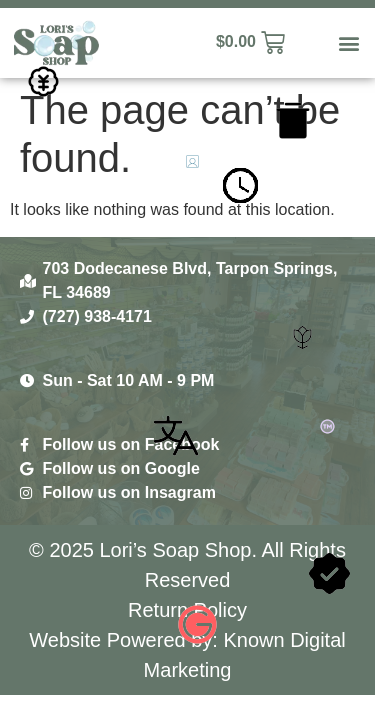 The image size is (375, 720). I want to click on view user profile, so click(192, 161).